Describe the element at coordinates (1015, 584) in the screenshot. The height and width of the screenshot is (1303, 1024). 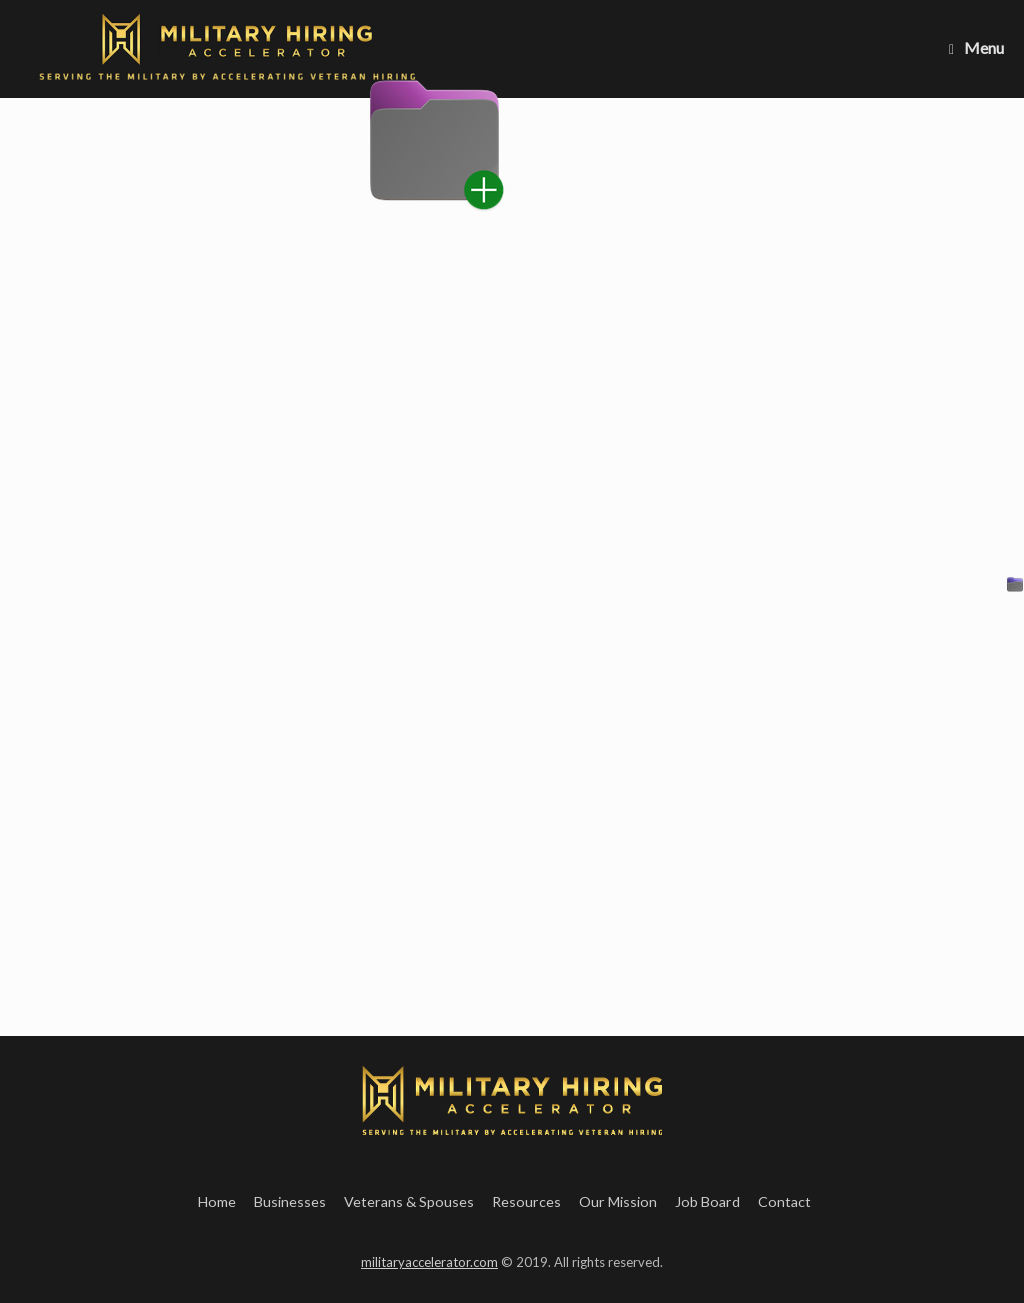
I see `indicates an open or expanded folder` at that location.